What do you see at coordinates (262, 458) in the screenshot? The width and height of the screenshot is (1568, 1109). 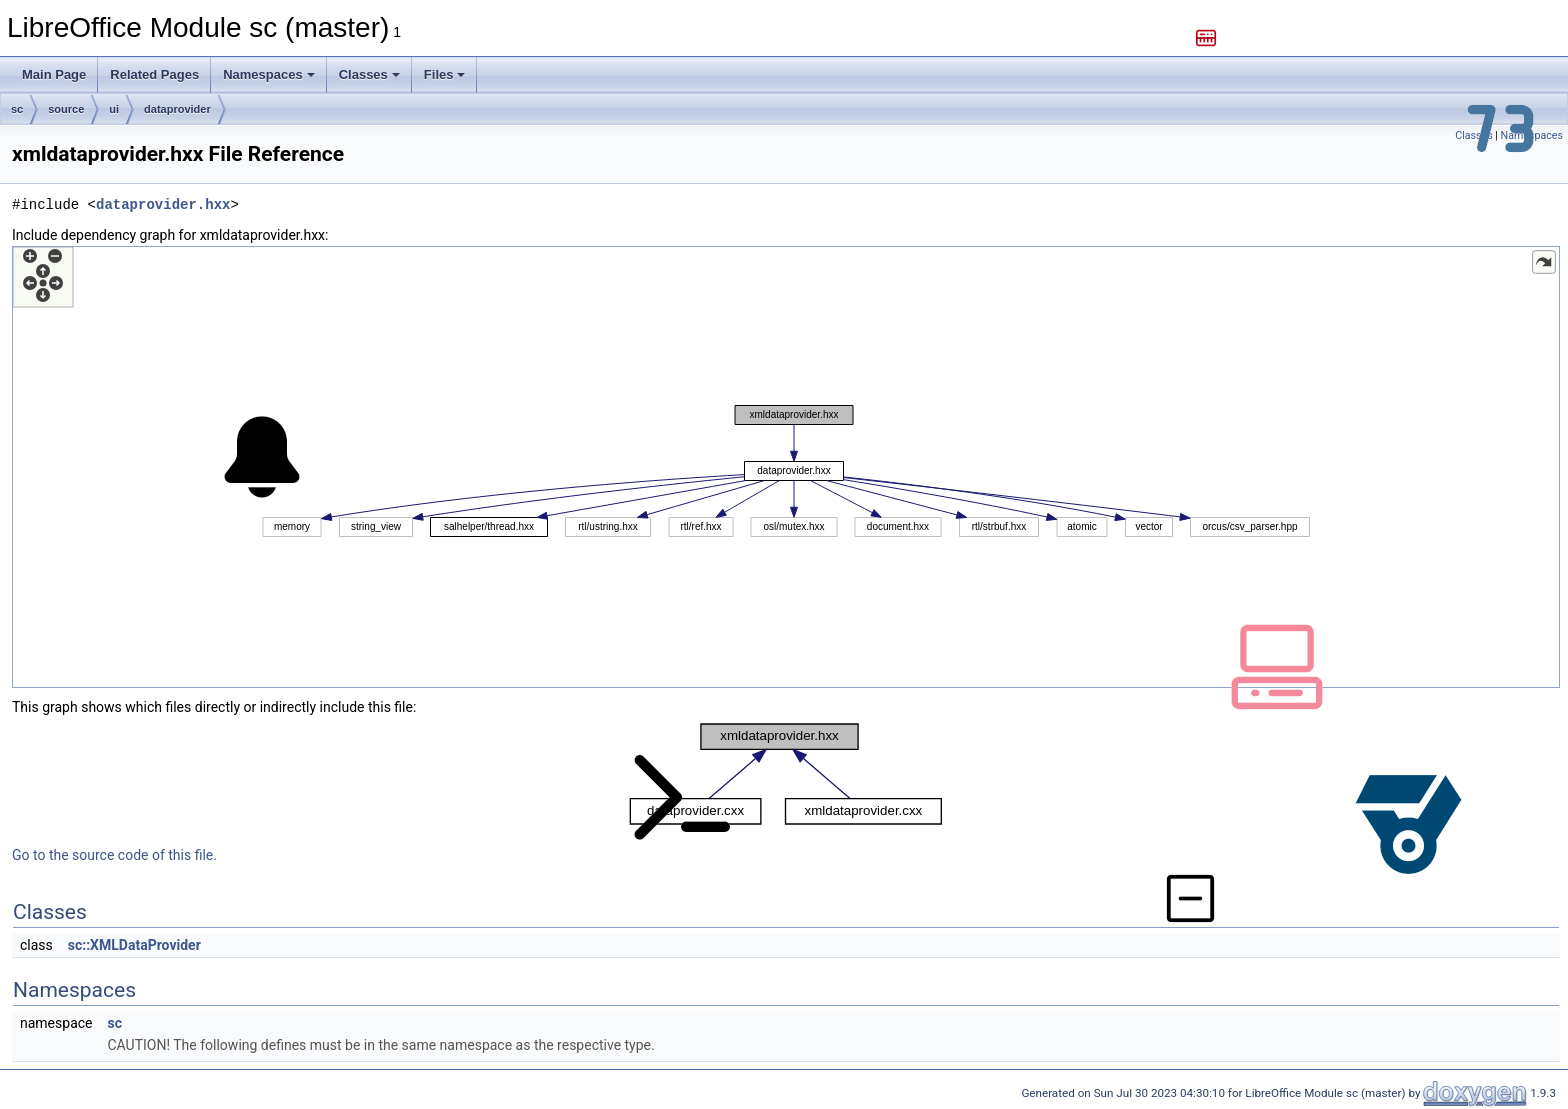 I see `view notifications` at bounding box center [262, 458].